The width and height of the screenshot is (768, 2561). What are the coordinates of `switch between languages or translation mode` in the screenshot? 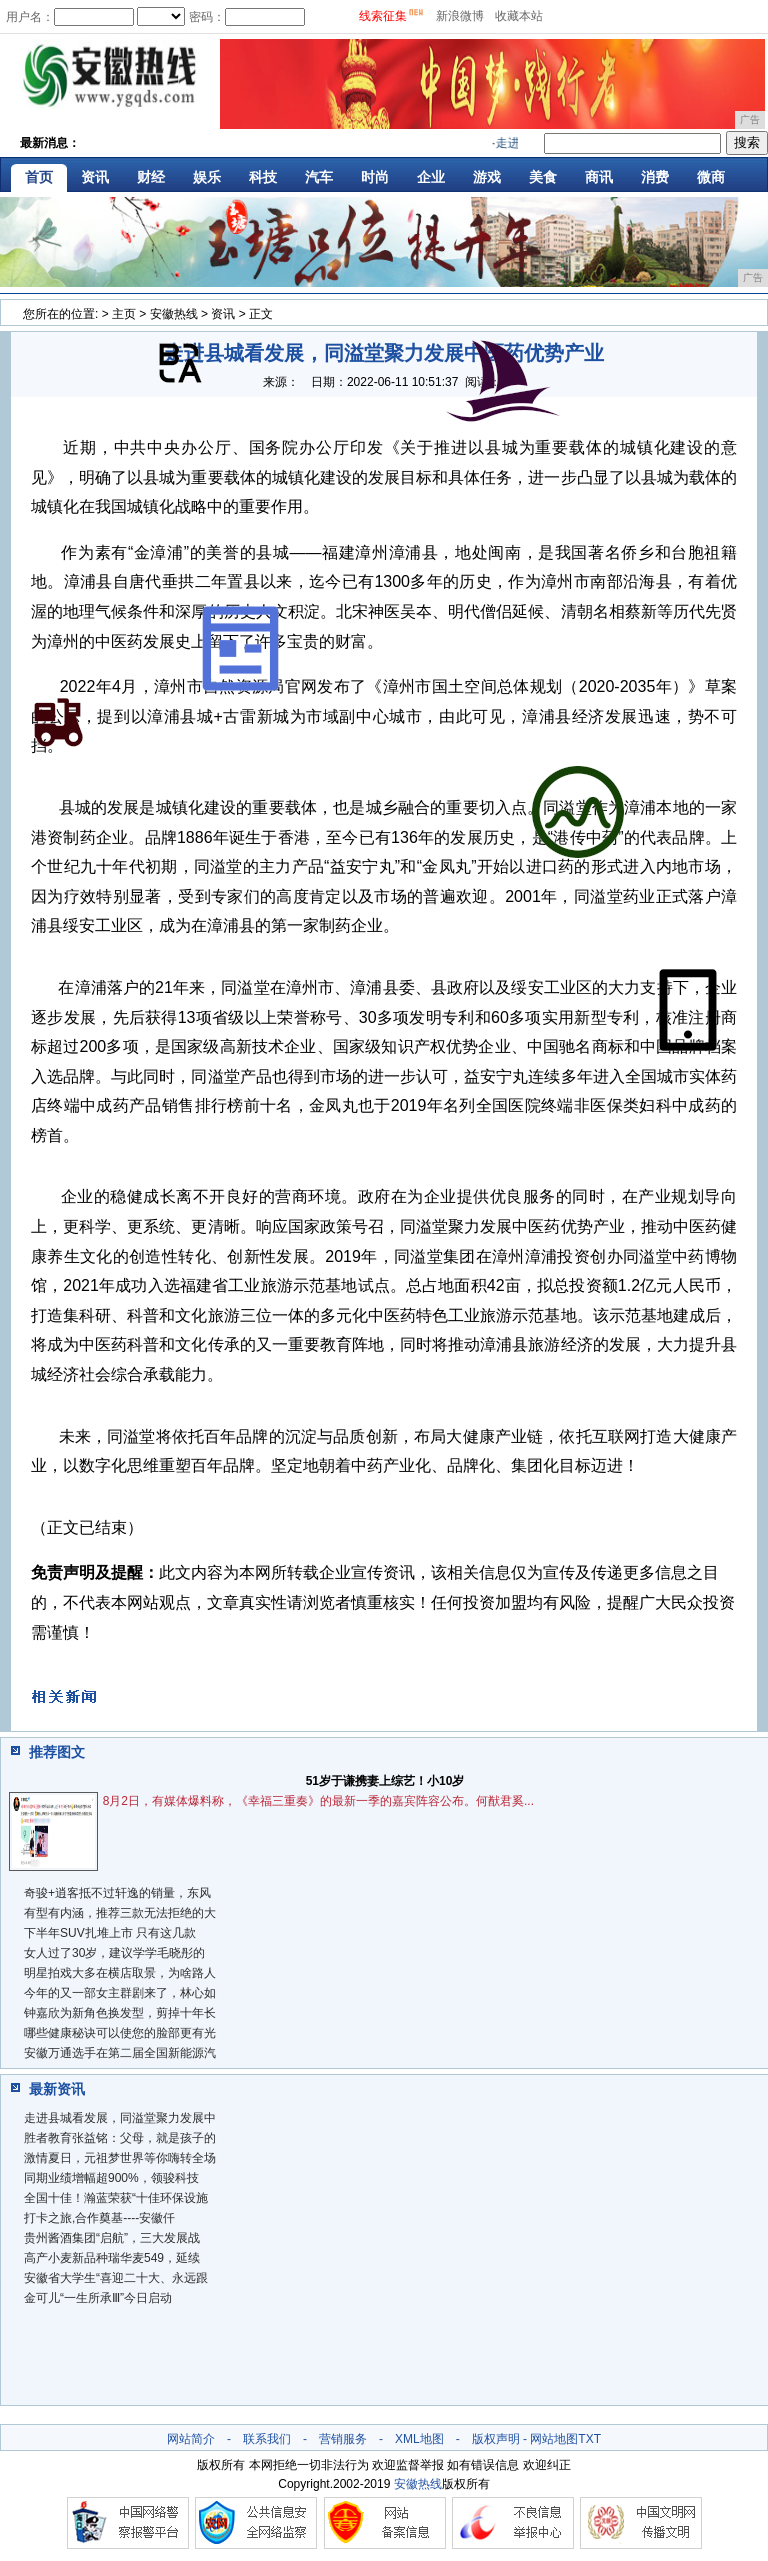 It's located at (179, 363).